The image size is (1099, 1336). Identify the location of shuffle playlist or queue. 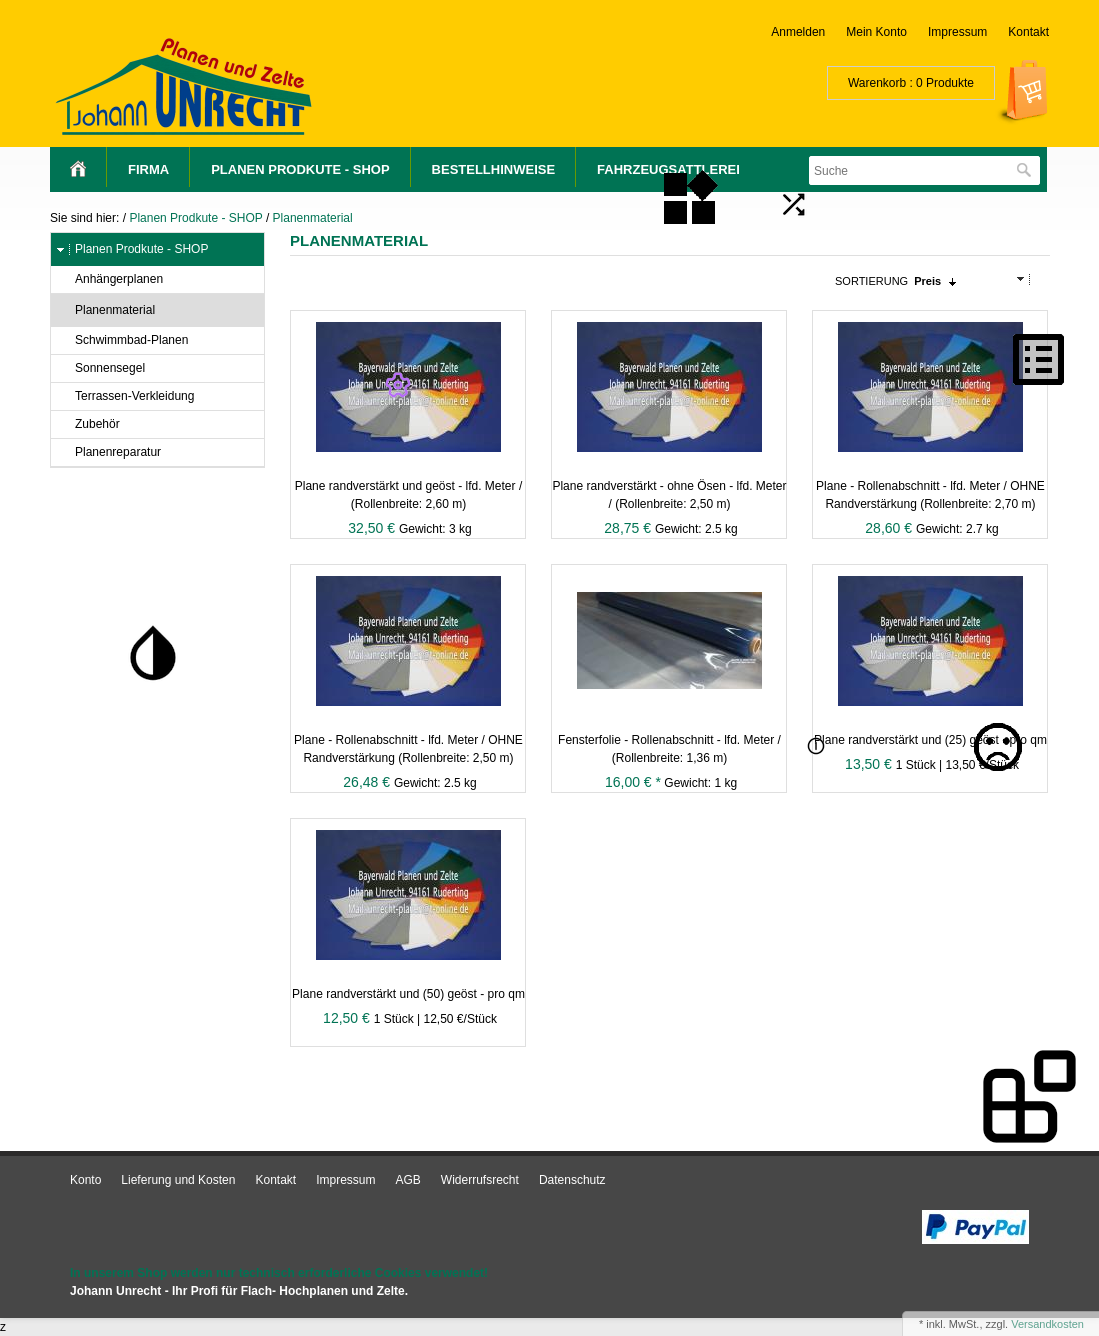
(793, 204).